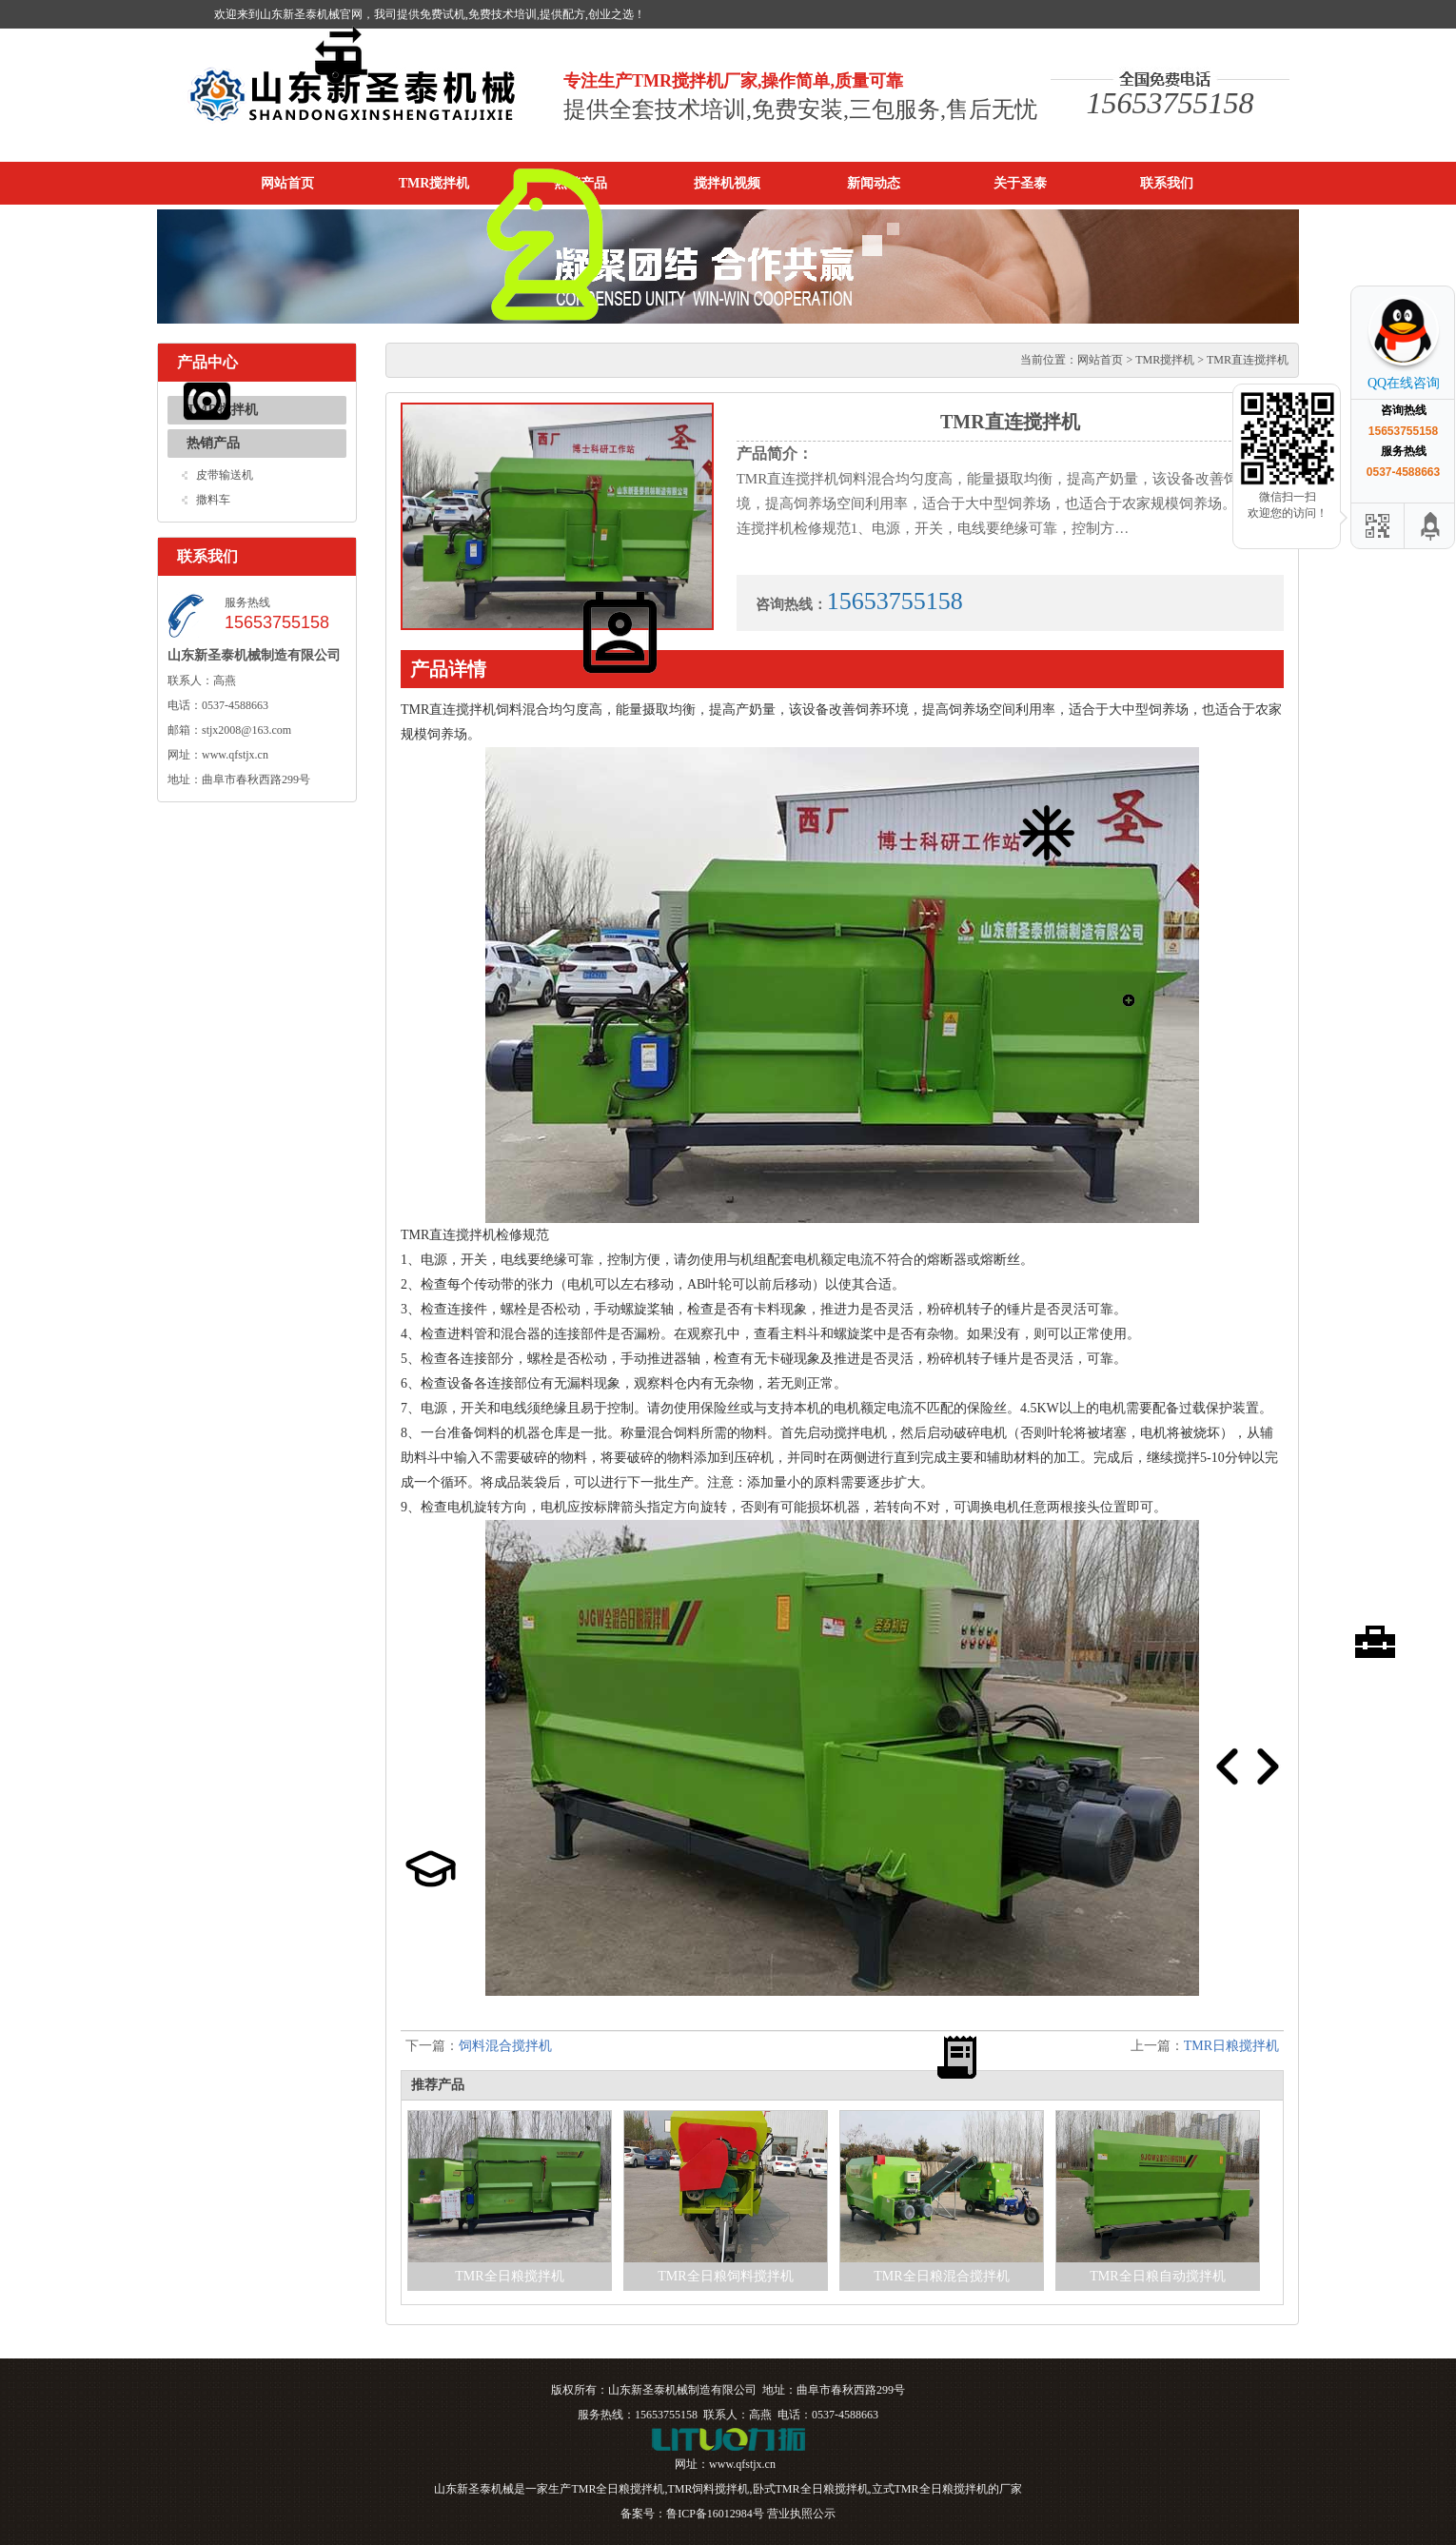 The image size is (1456, 2545). I want to click on view or edit source code, so click(1248, 1766).